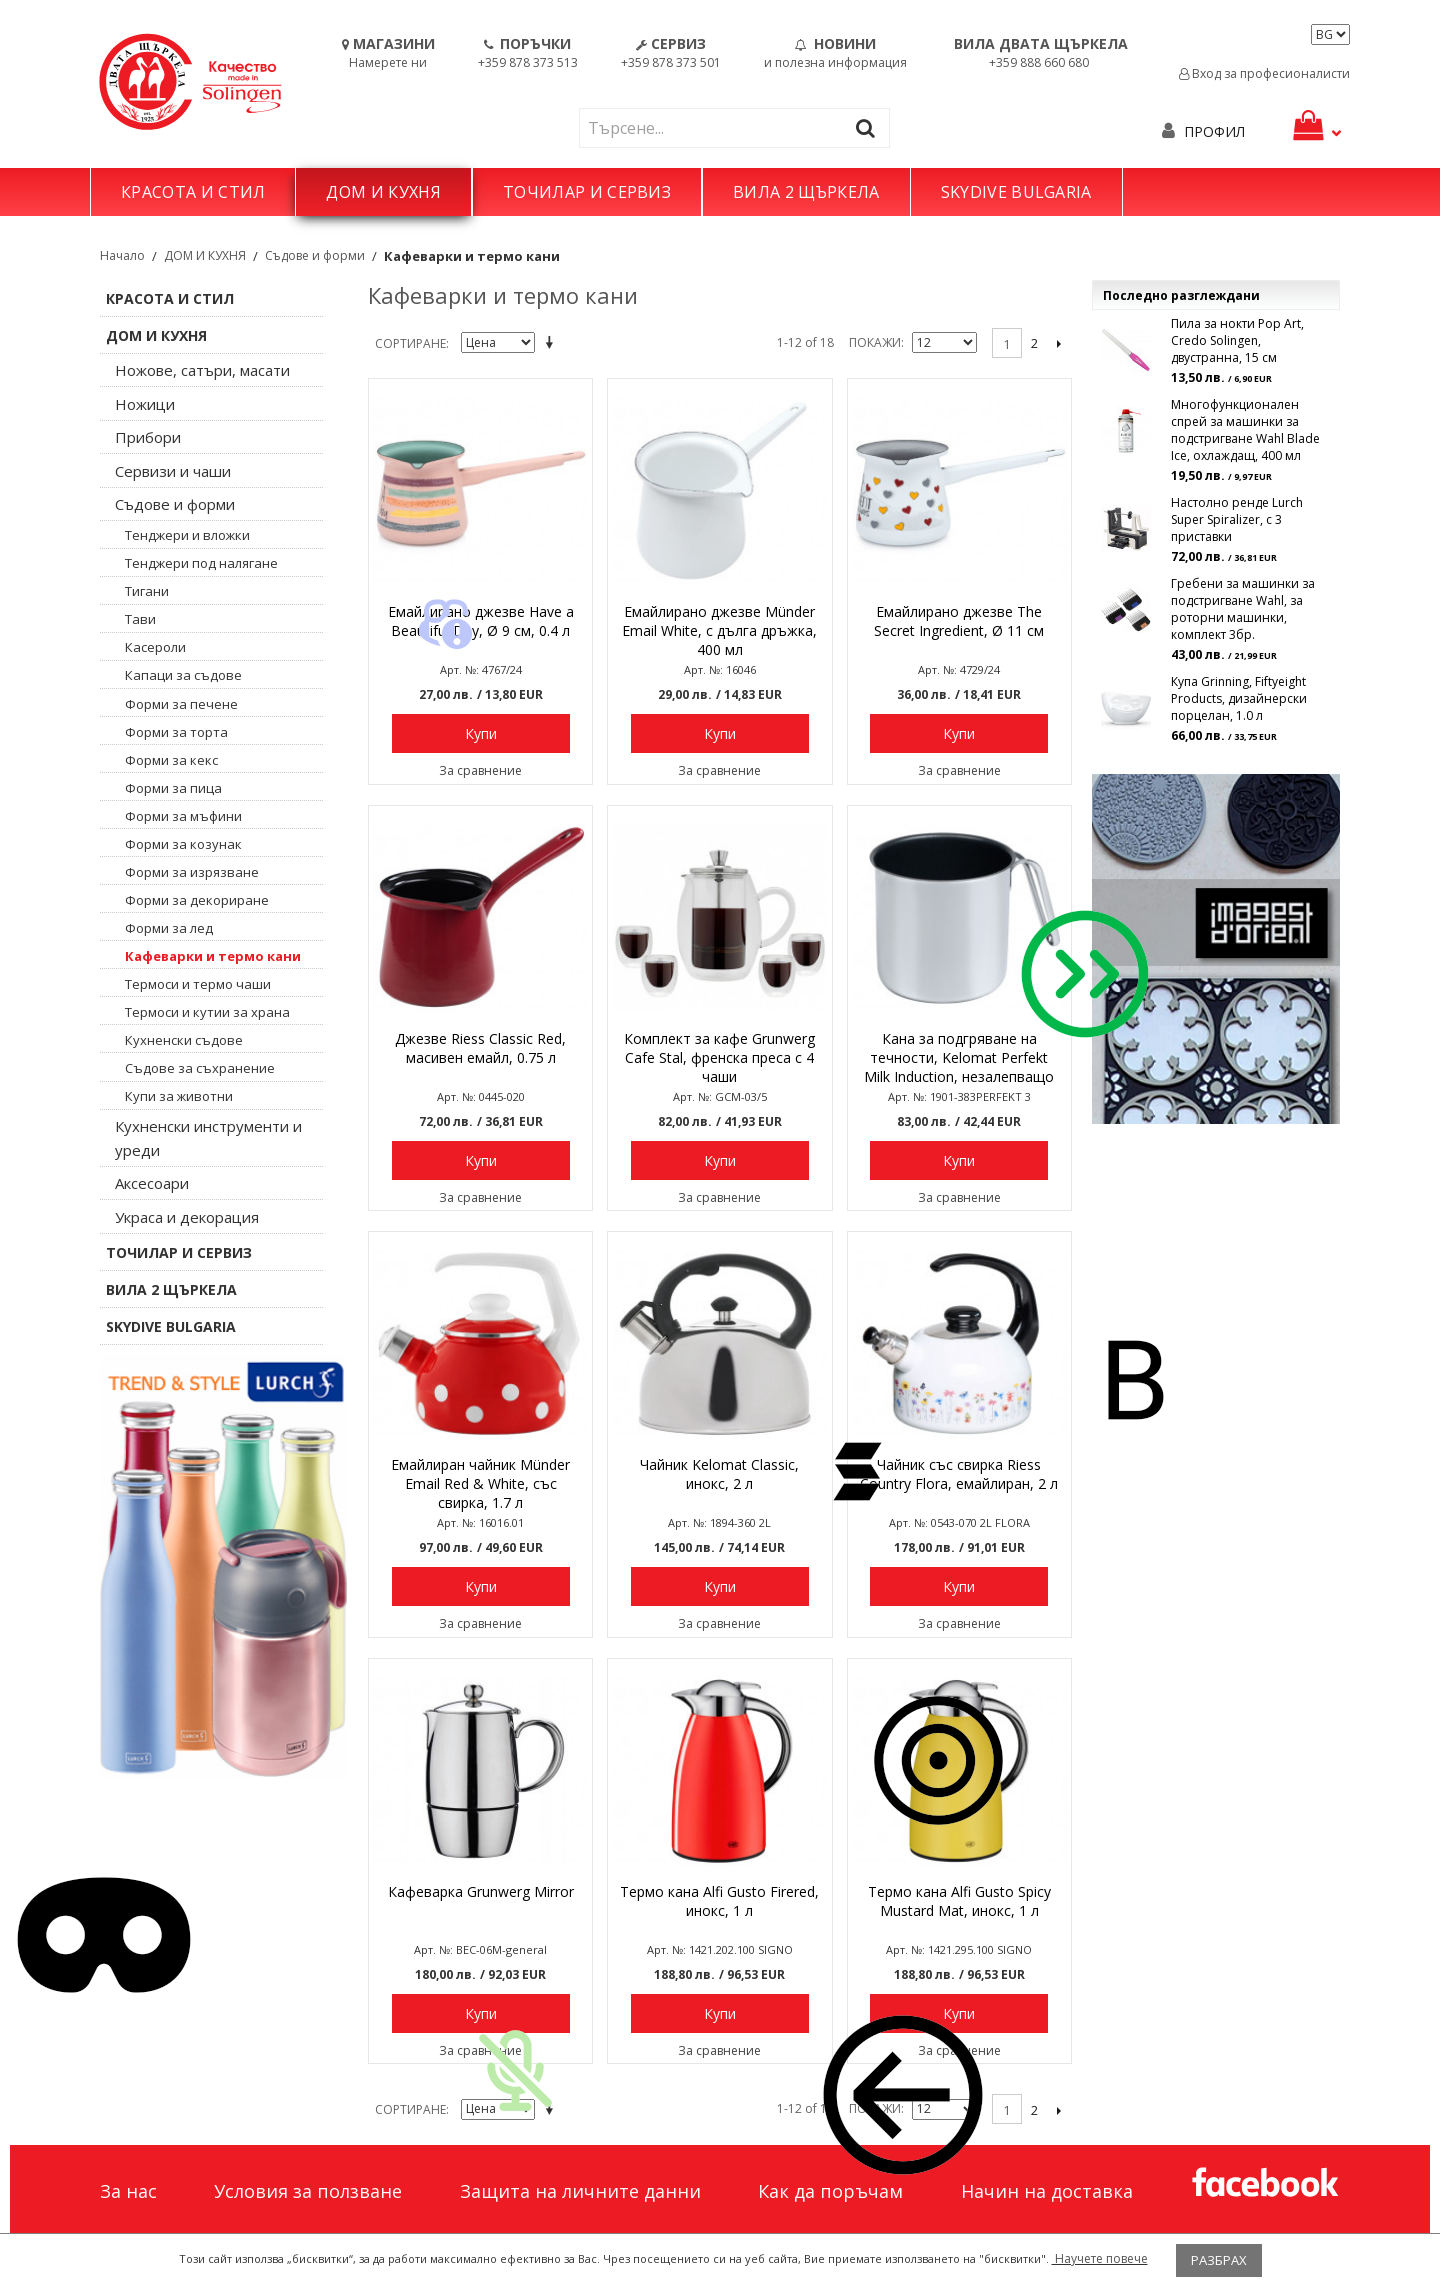 This screenshot has width=1440, height=2292. What do you see at coordinates (446, 623) in the screenshot?
I see `indicates a warning or issue with GitHub Copilot` at bounding box center [446, 623].